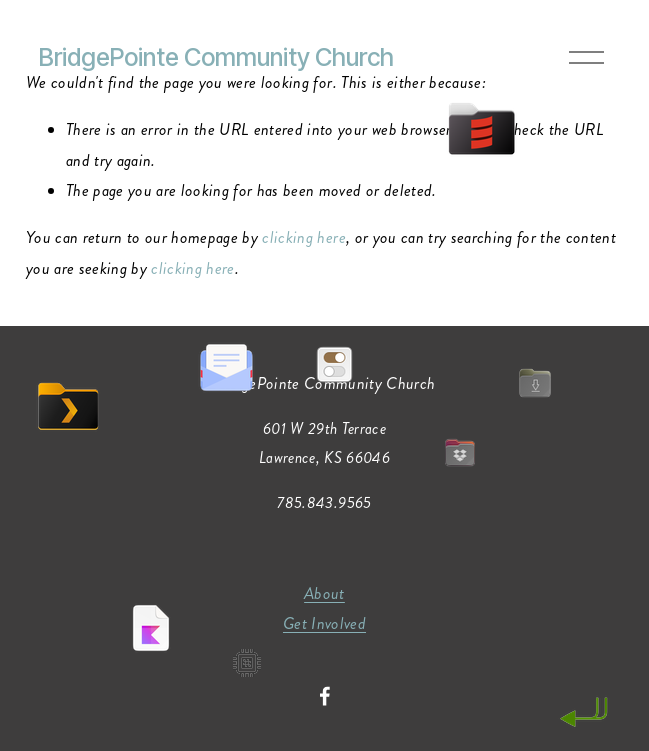  What do you see at coordinates (151, 628) in the screenshot?
I see `a kotlin source code file` at bounding box center [151, 628].